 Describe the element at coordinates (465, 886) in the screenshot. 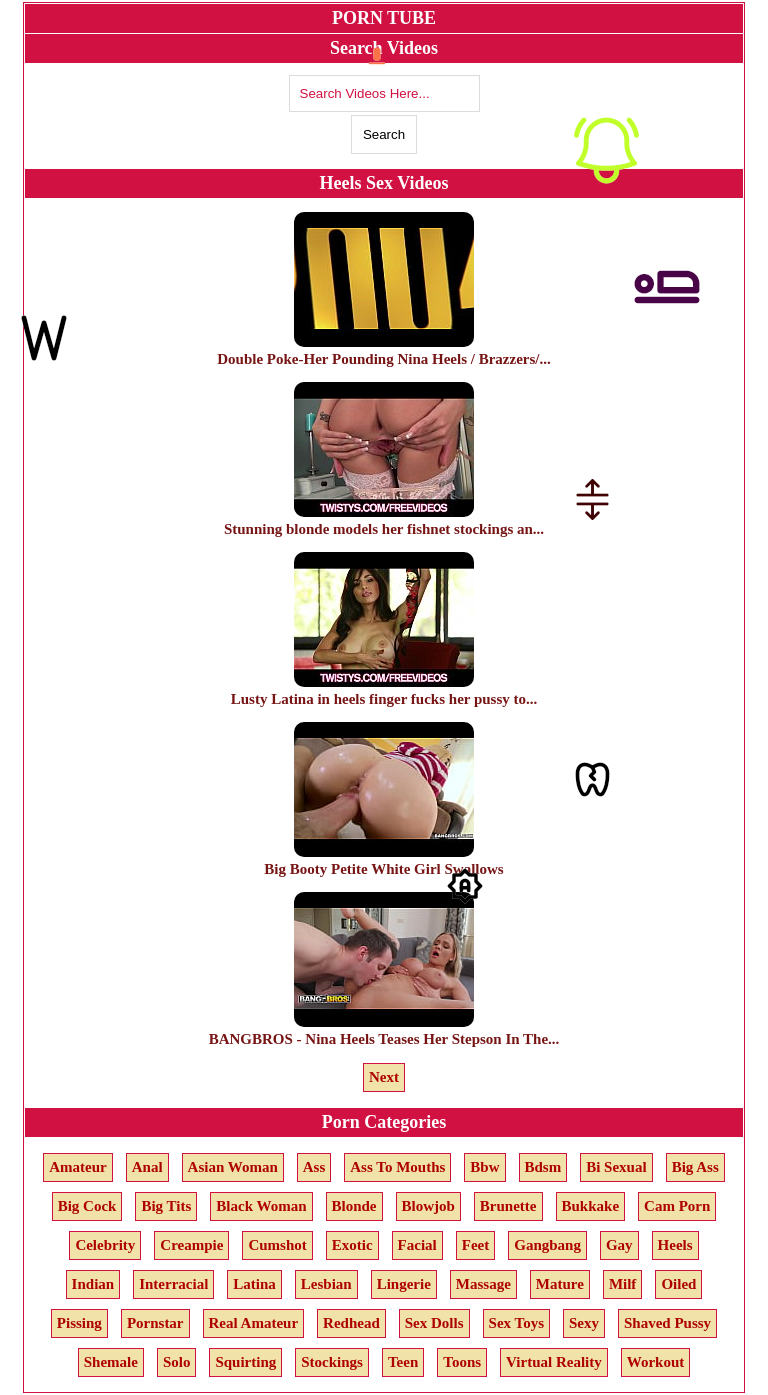

I see `enable automatic brightness adjustment` at that location.